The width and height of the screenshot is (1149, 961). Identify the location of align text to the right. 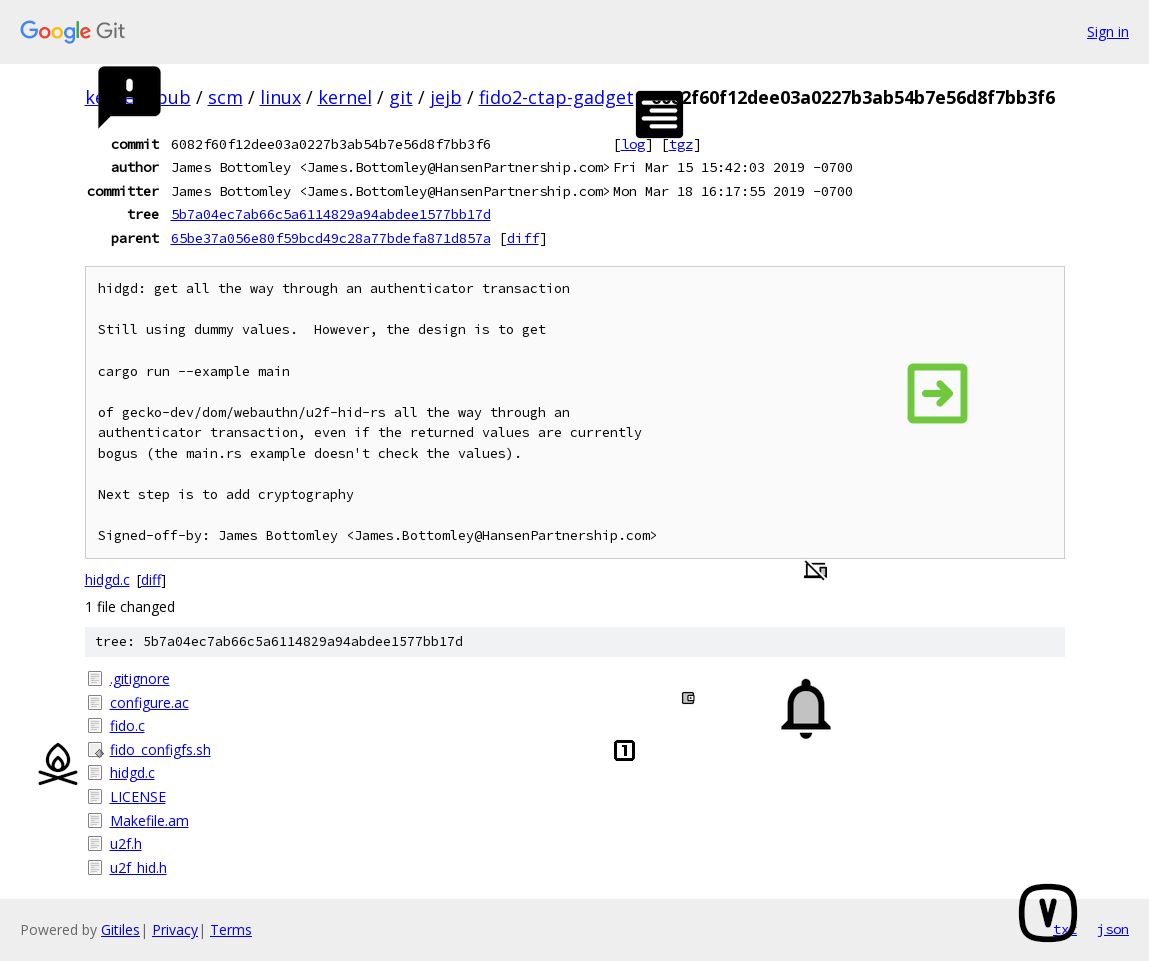
(659, 114).